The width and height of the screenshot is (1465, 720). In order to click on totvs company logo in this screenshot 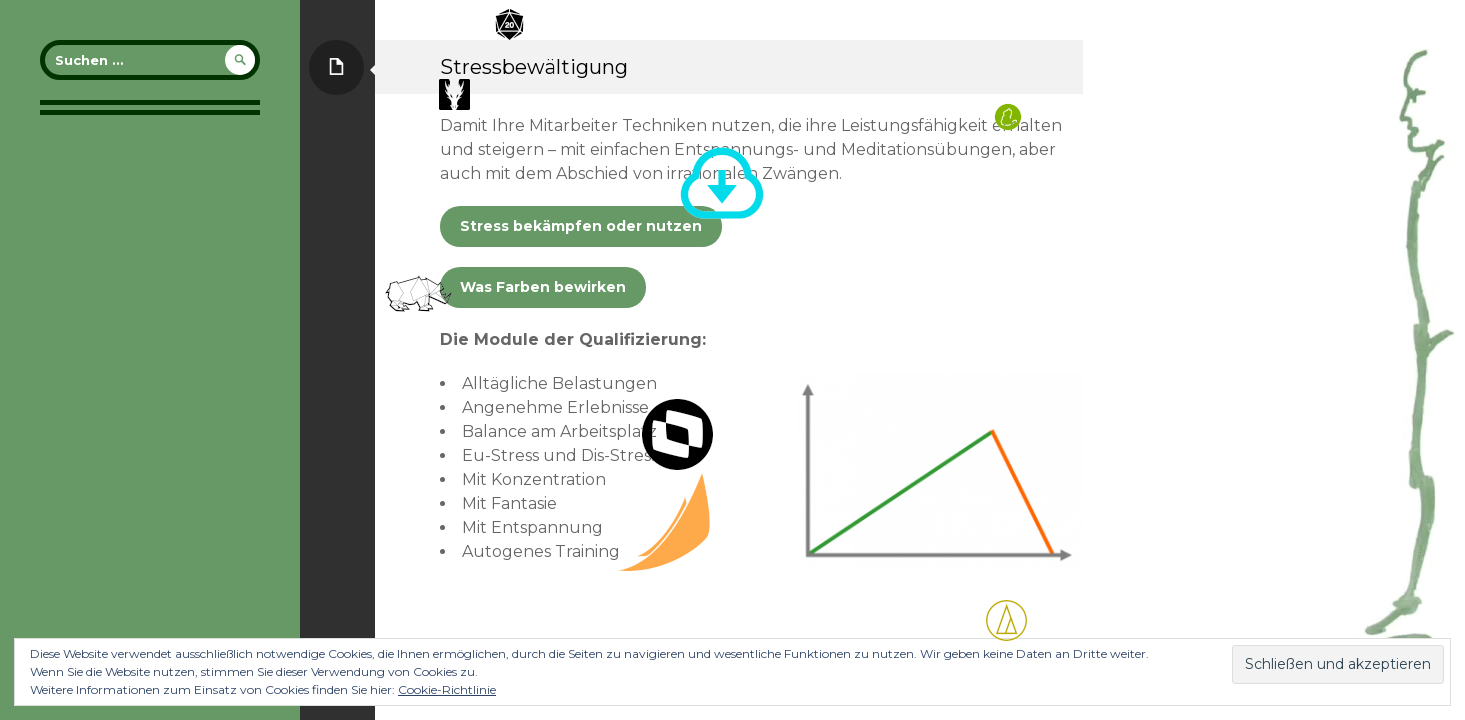, I will do `click(677, 434)`.